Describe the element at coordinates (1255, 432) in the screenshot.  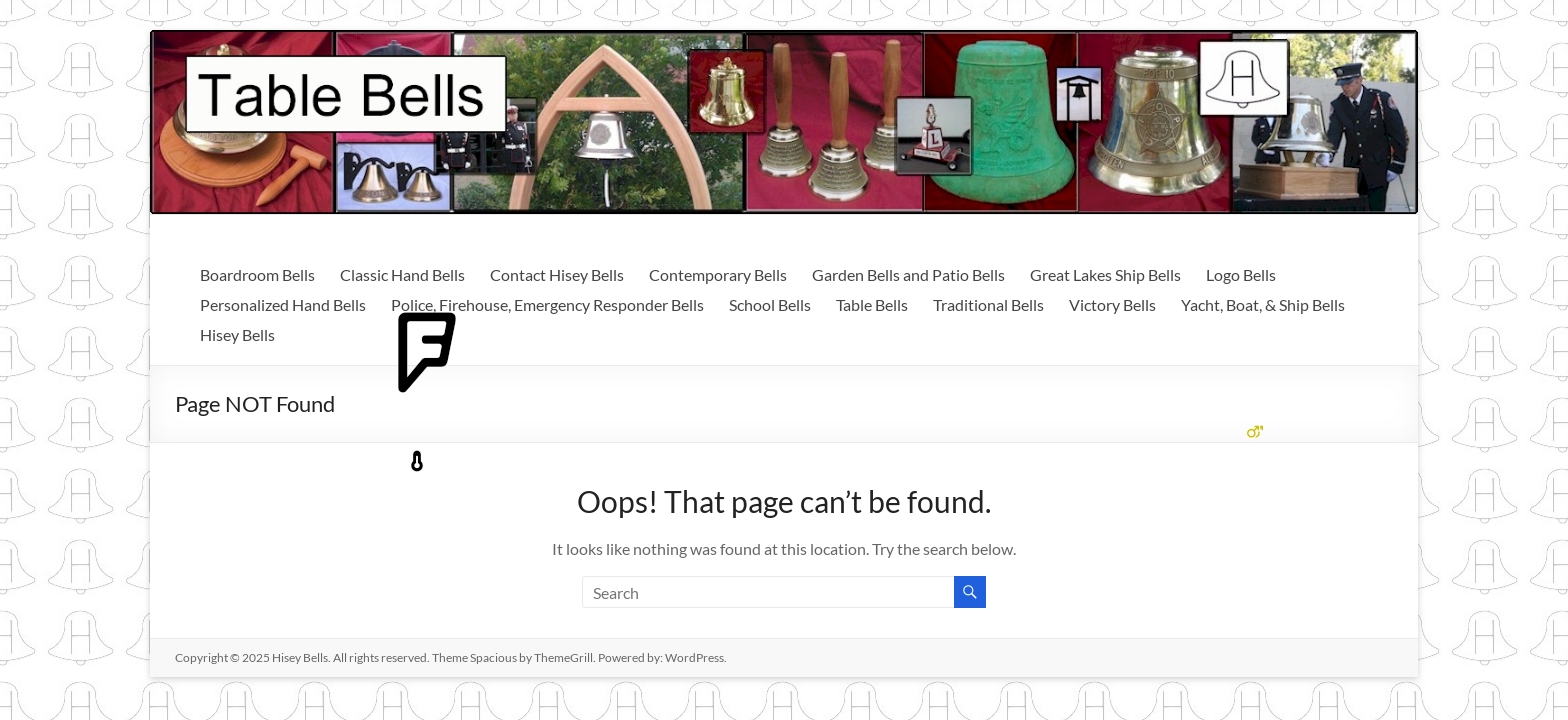
I see `indicates male-male relationship or gay men` at that location.